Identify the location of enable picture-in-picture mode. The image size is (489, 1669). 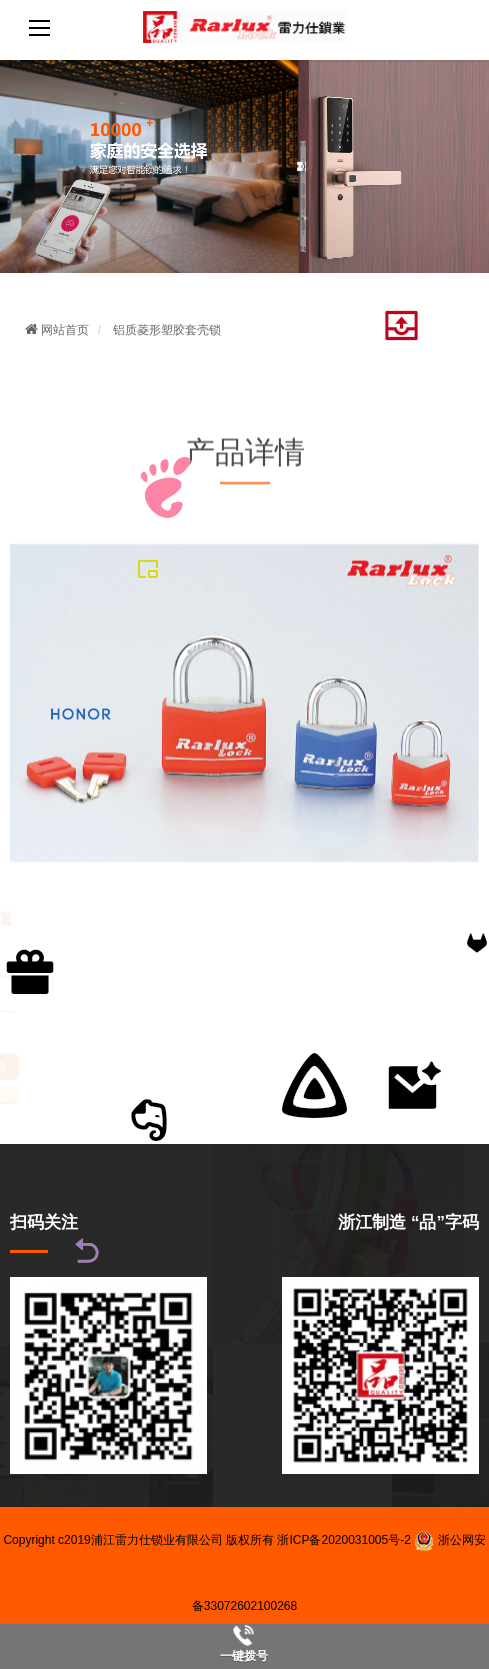
(148, 569).